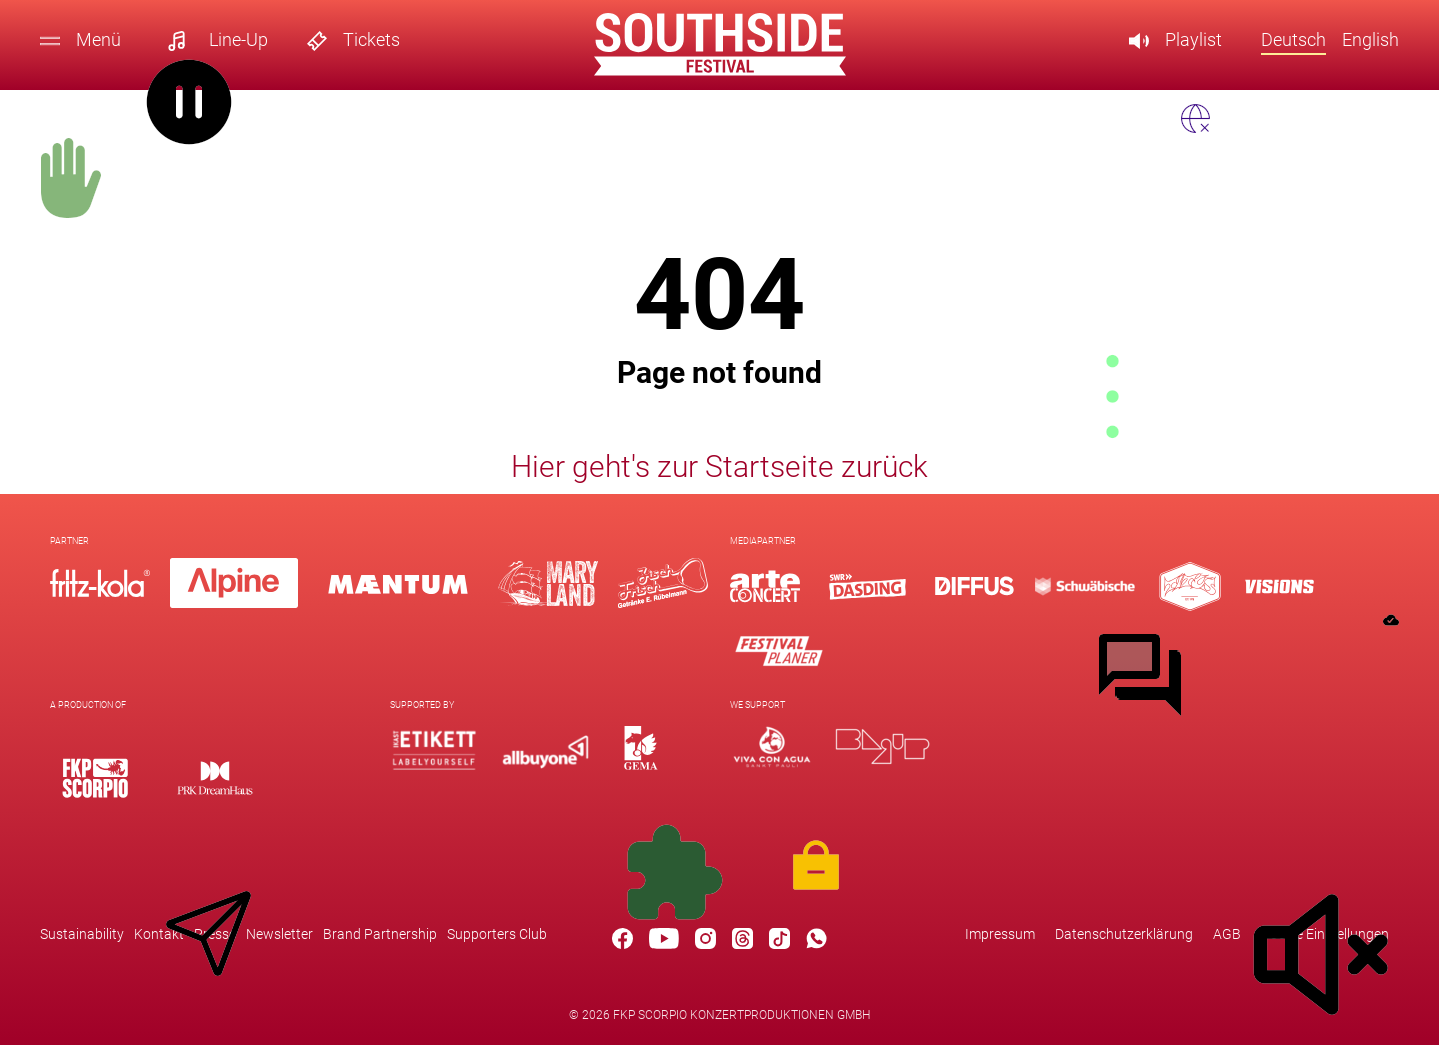  Describe the element at coordinates (1195, 118) in the screenshot. I see `no internet connection` at that location.